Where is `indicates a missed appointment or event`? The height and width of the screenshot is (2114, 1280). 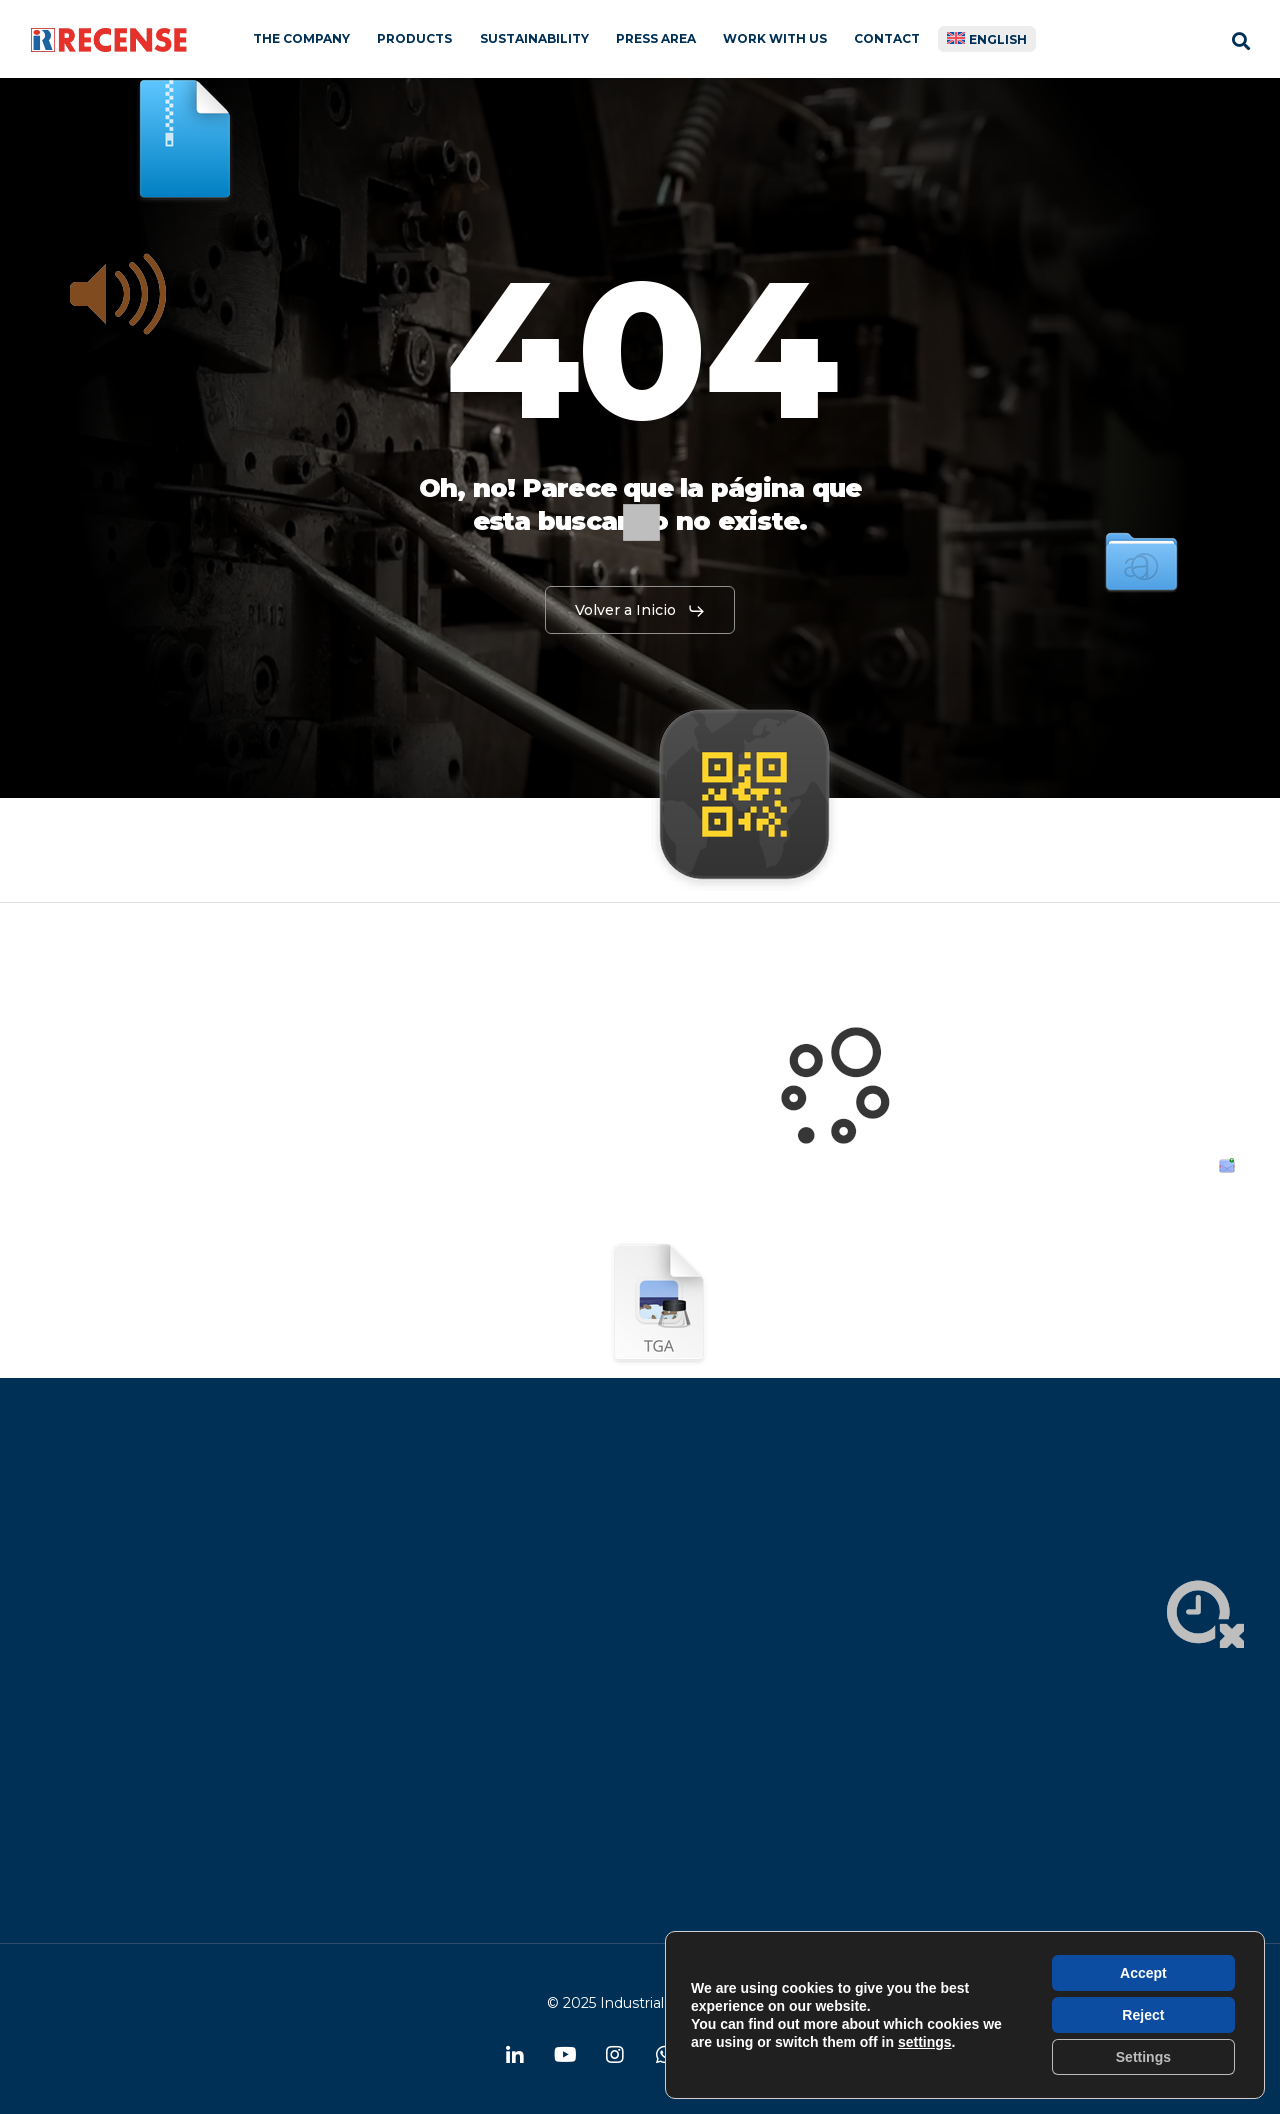 indicates a missed appointment or event is located at coordinates (1205, 1609).